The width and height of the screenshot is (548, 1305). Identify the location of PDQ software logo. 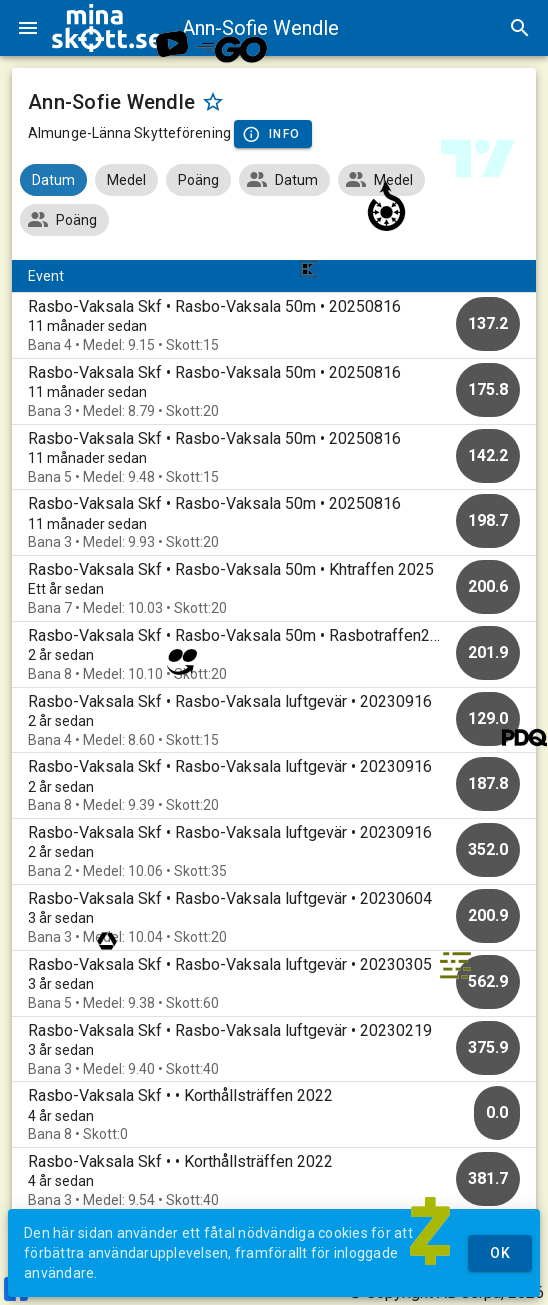
(524, 737).